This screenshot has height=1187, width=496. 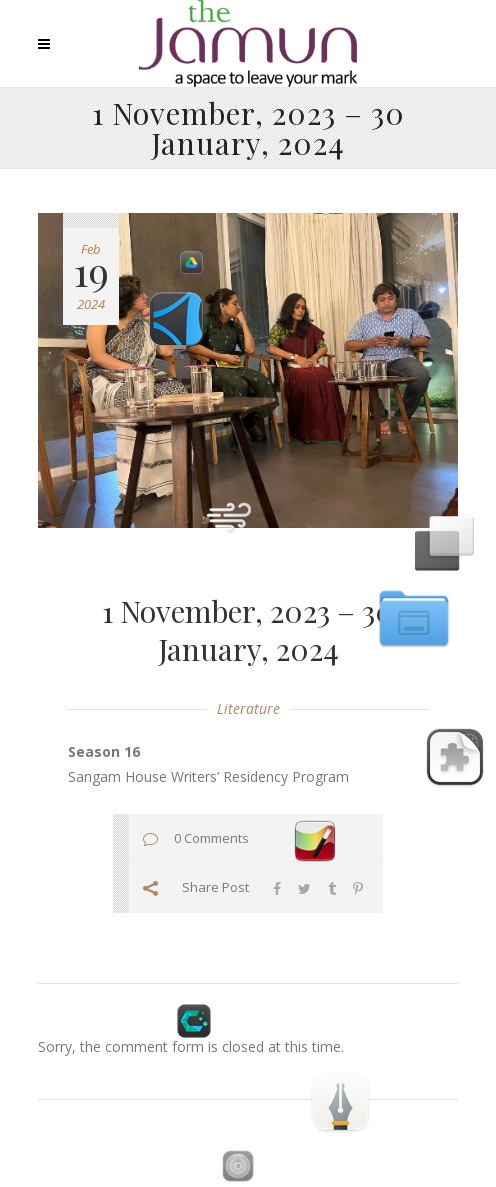 What do you see at coordinates (238, 1166) in the screenshot?
I see `open Find My app to locate devices or people` at bounding box center [238, 1166].